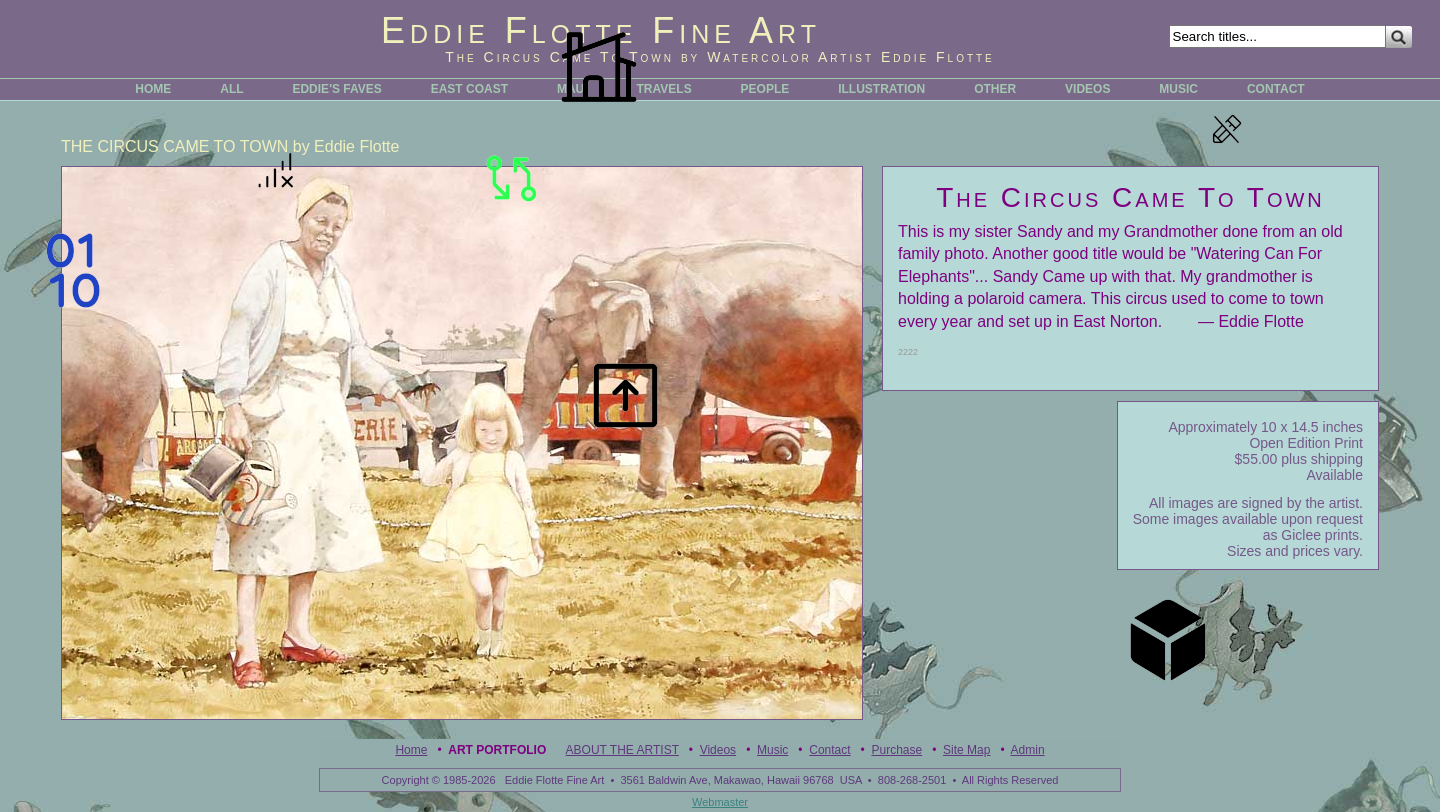  Describe the element at coordinates (1226, 129) in the screenshot. I see `editing is disabled or unavailable` at that location.